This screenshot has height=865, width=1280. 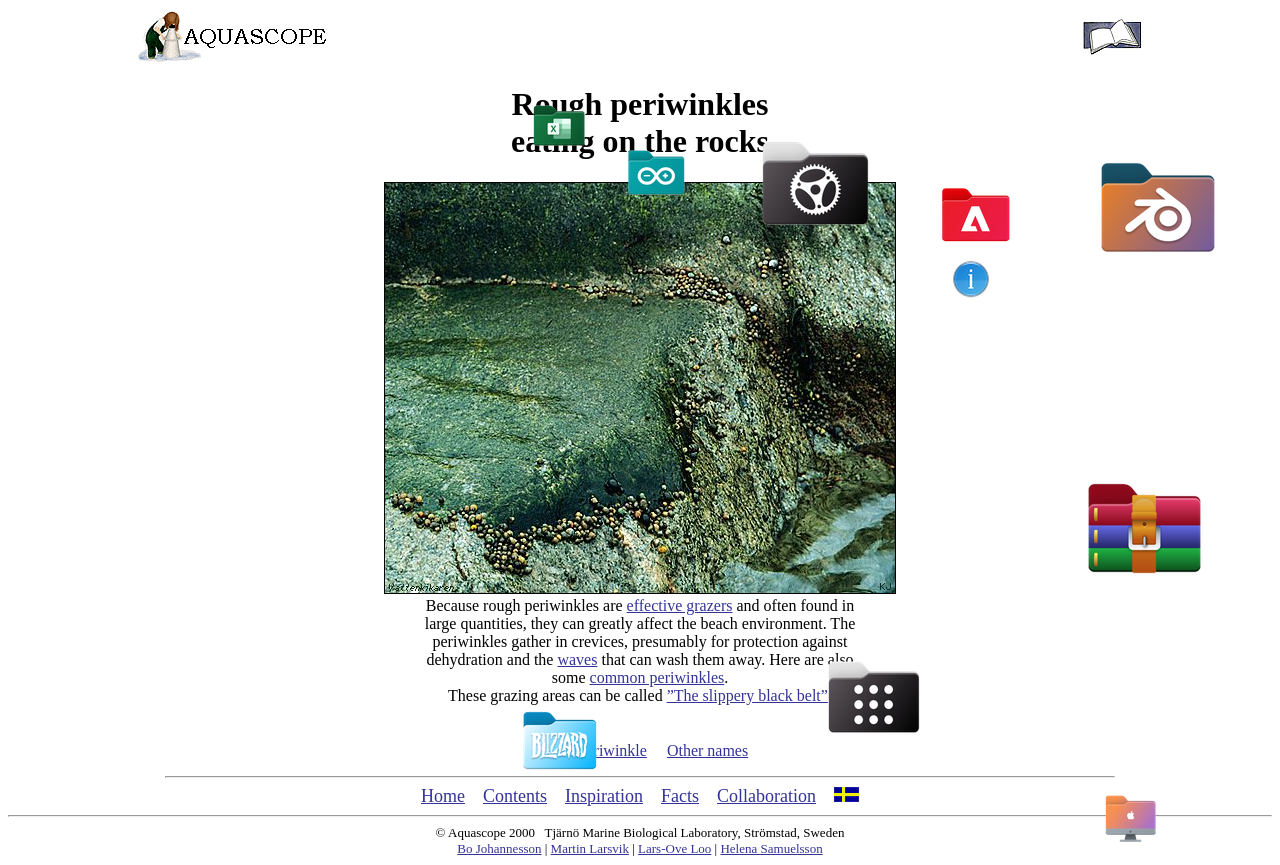 I want to click on open ROS (Robot Operating System) project folder, so click(x=873, y=699).